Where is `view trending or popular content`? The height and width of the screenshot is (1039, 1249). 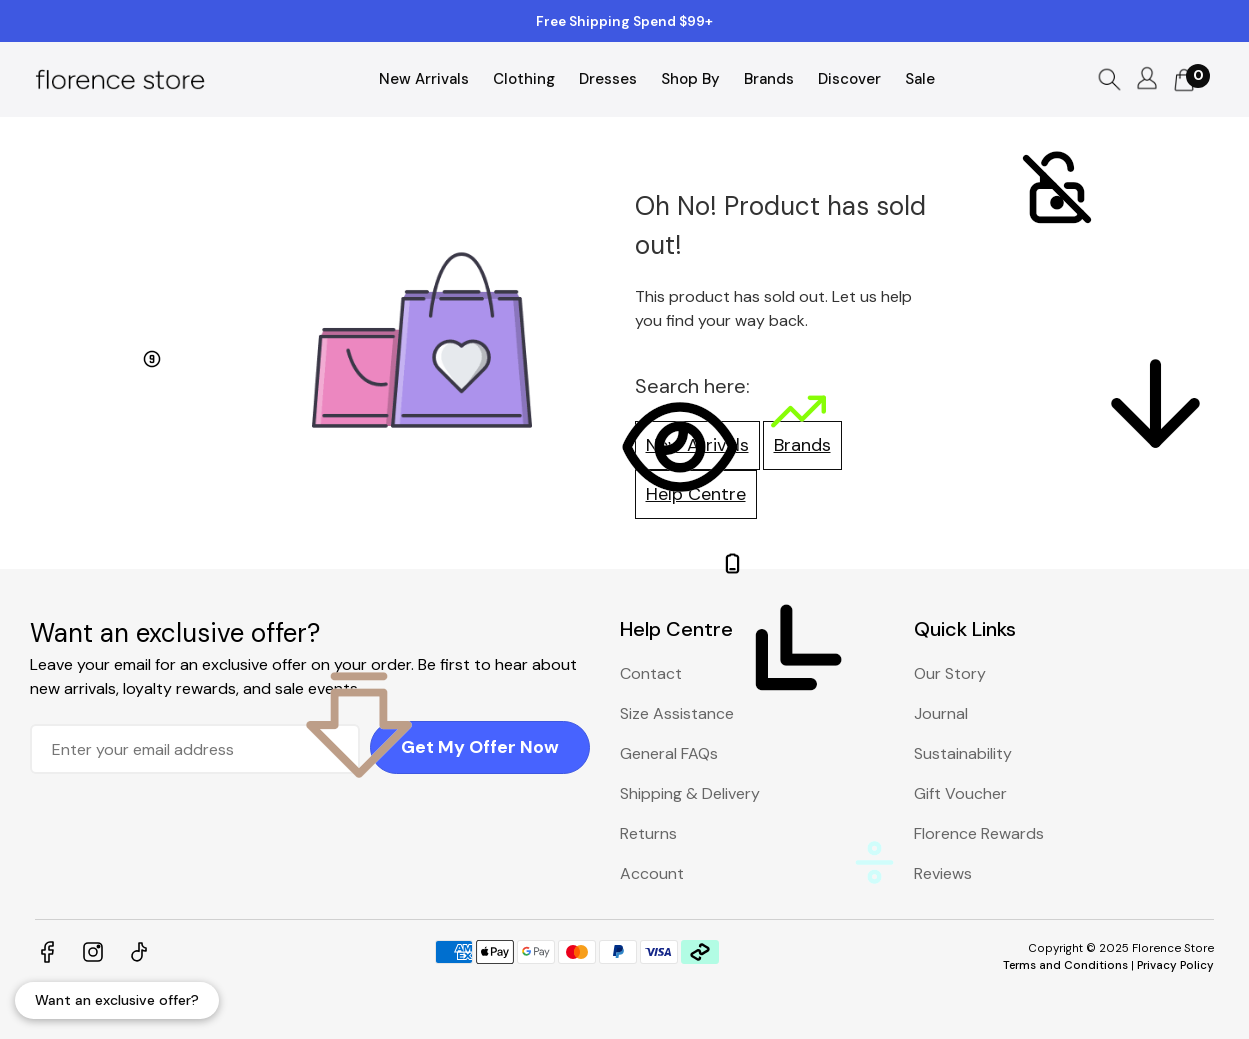 view trending or popular content is located at coordinates (798, 411).